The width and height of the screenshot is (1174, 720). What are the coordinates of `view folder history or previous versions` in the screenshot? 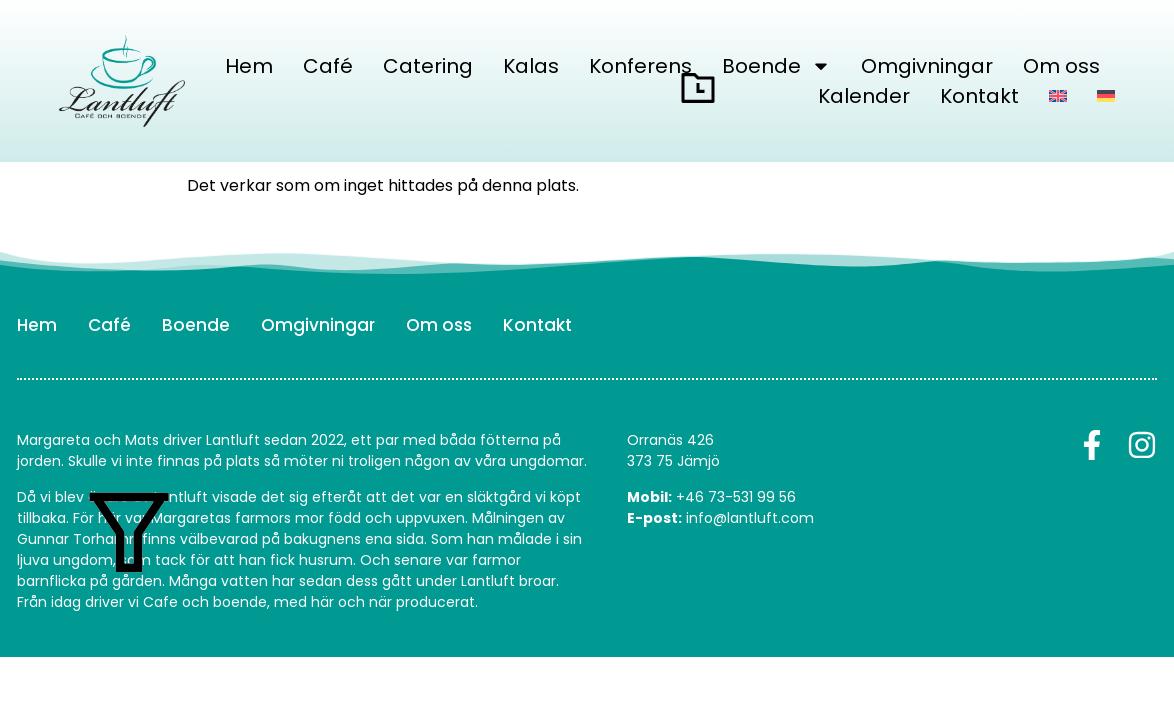 It's located at (698, 88).